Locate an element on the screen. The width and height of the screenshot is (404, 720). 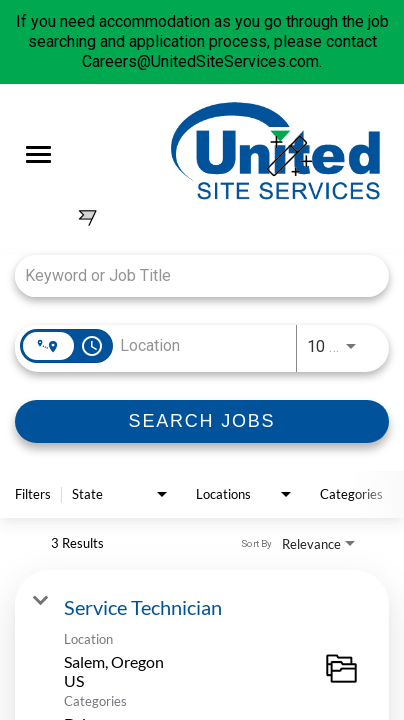
access project submodules is located at coordinates (341, 667).